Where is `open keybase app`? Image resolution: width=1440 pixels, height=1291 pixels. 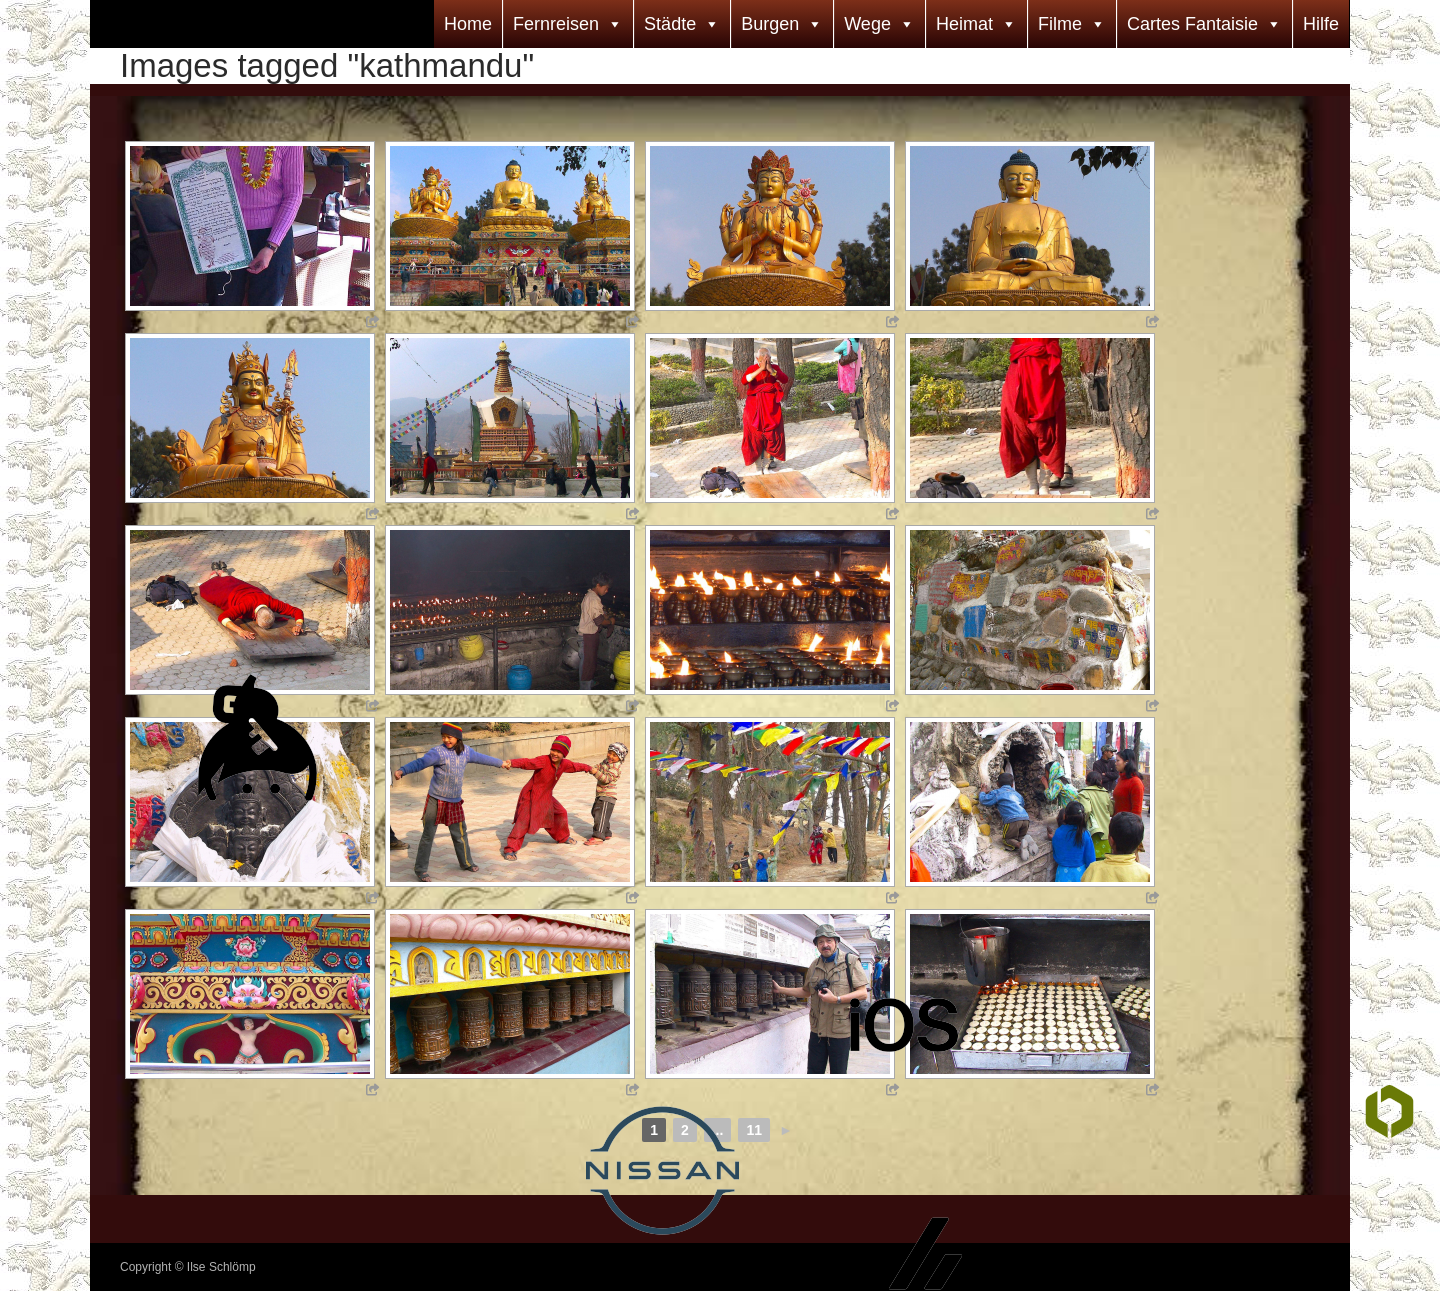
open keybase app is located at coordinates (257, 737).